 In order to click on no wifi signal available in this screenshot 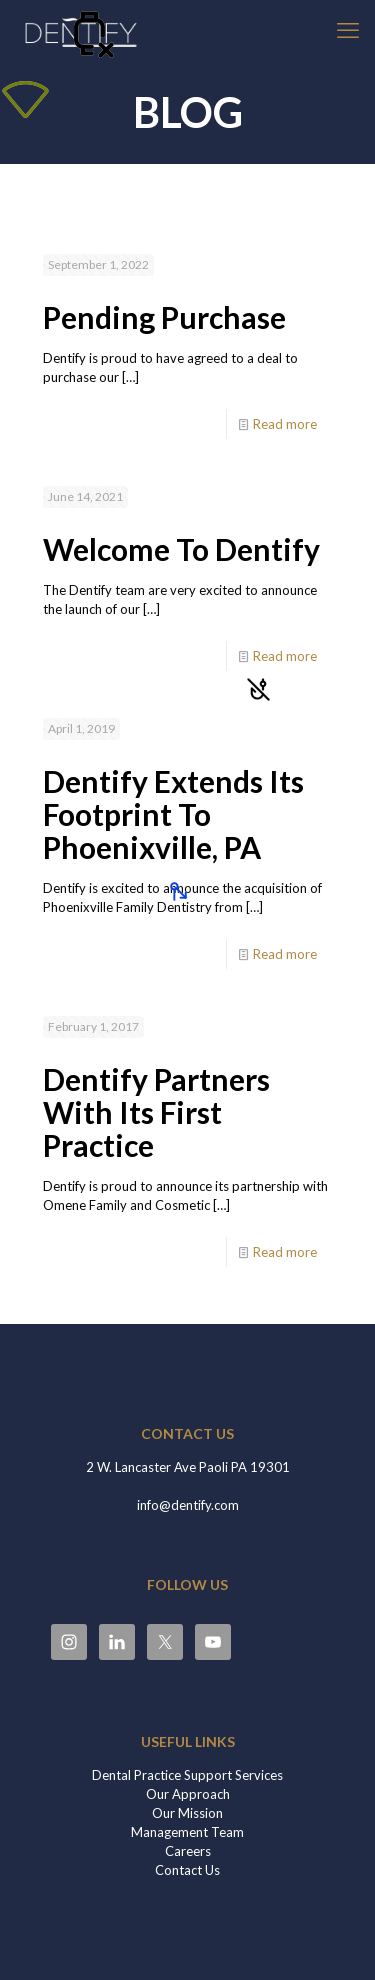, I will do `click(25, 99)`.